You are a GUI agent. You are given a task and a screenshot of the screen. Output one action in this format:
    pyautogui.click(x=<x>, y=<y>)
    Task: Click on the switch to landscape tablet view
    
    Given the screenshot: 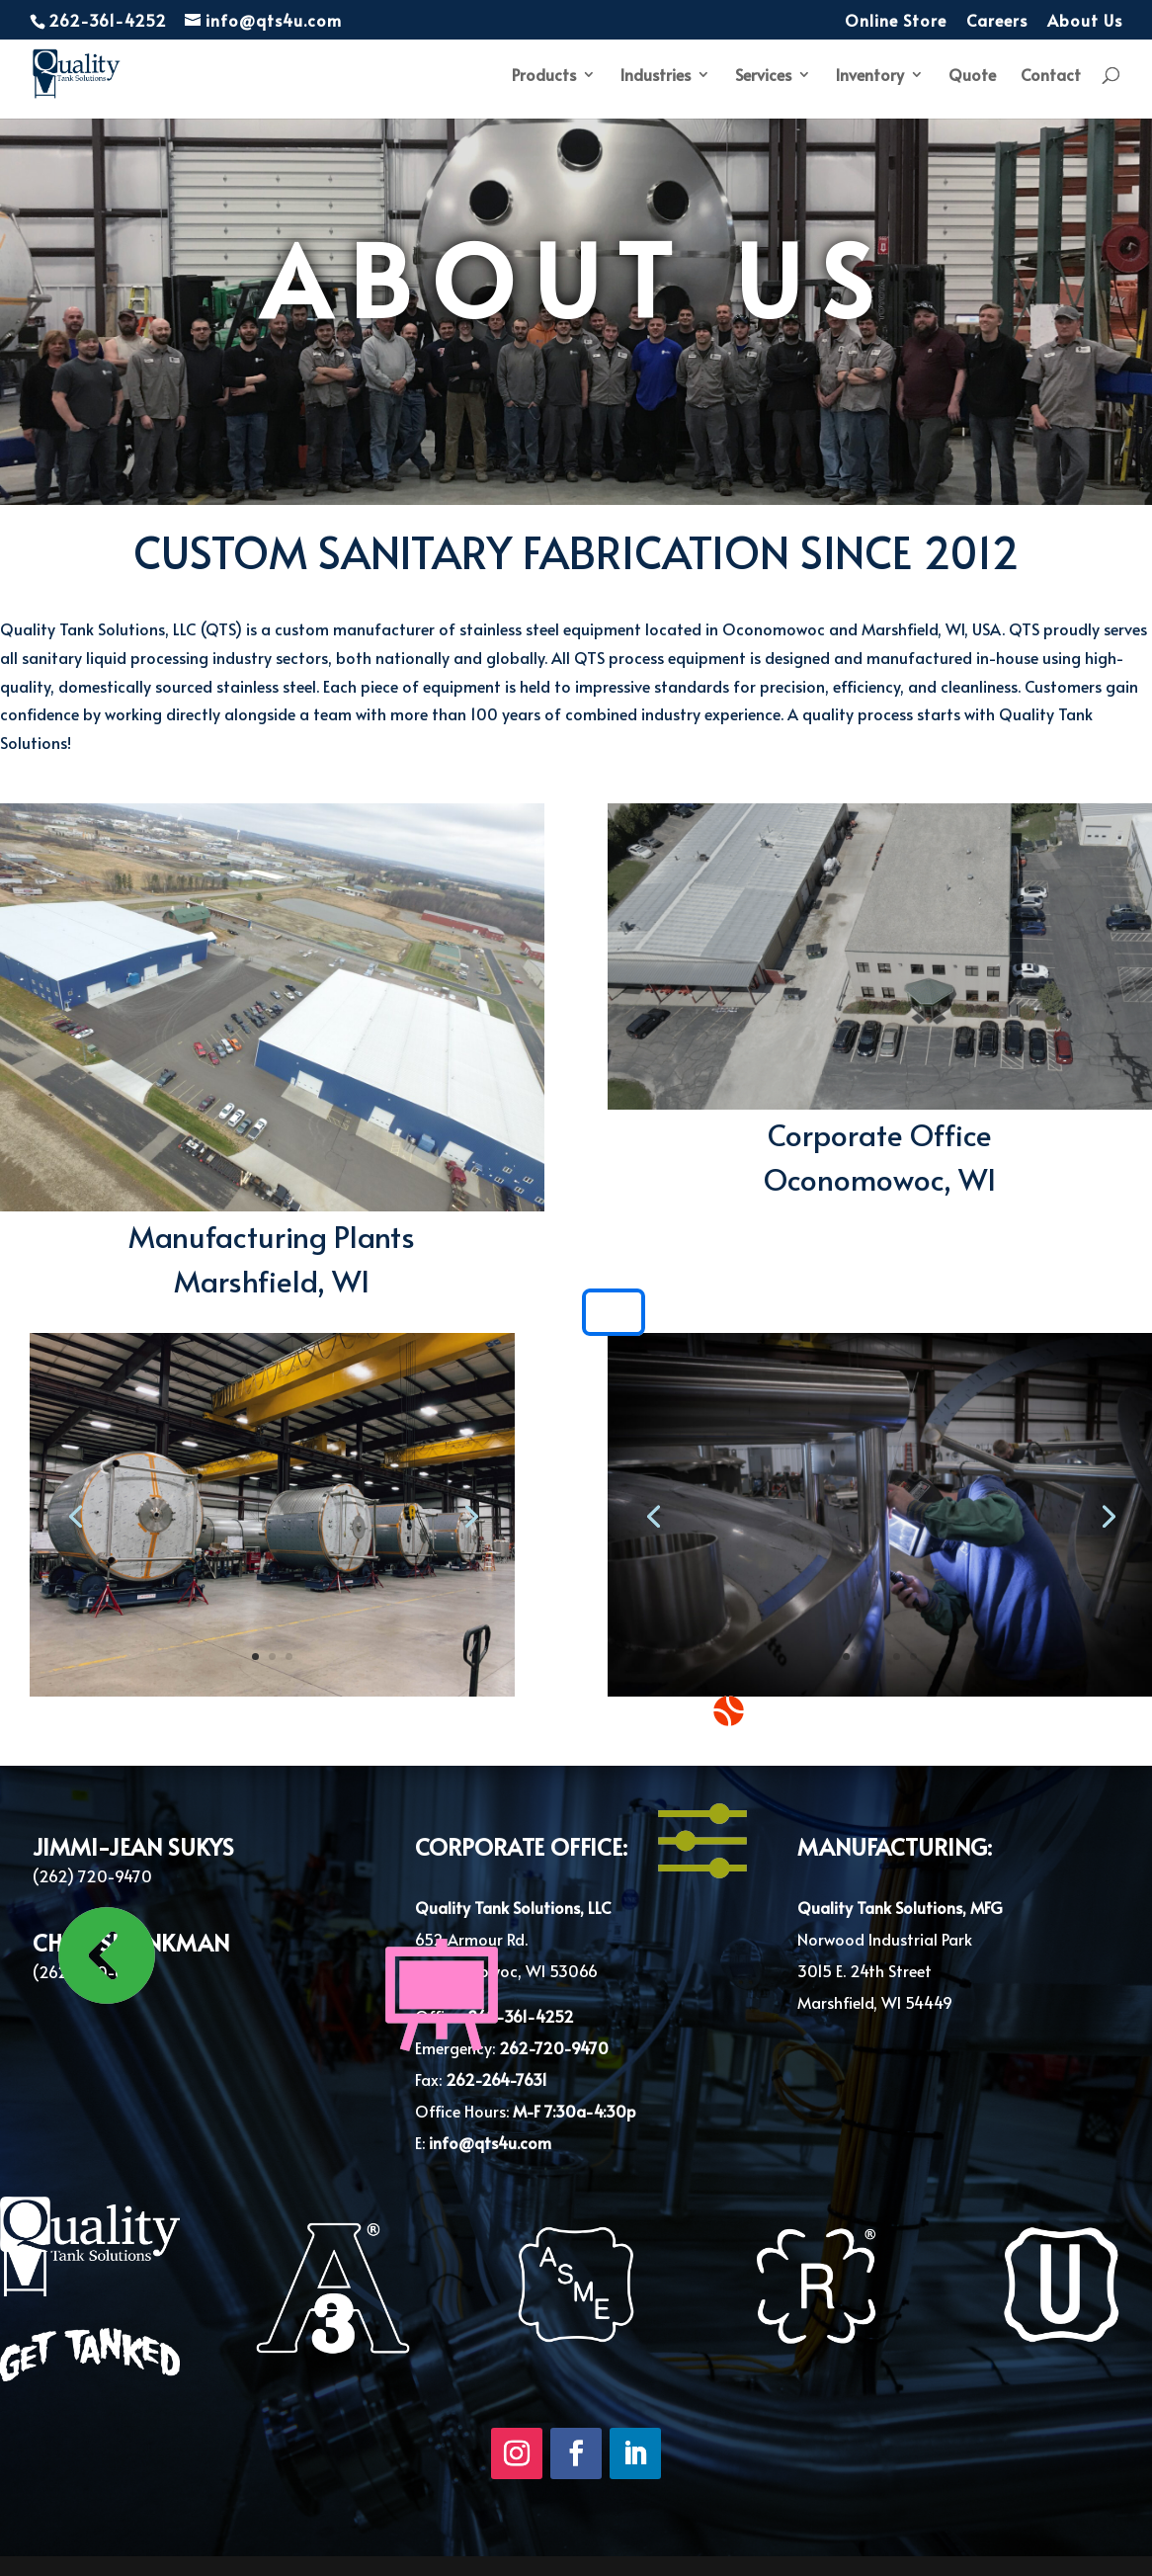 What is the action you would take?
    pyautogui.click(x=614, y=1312)
    